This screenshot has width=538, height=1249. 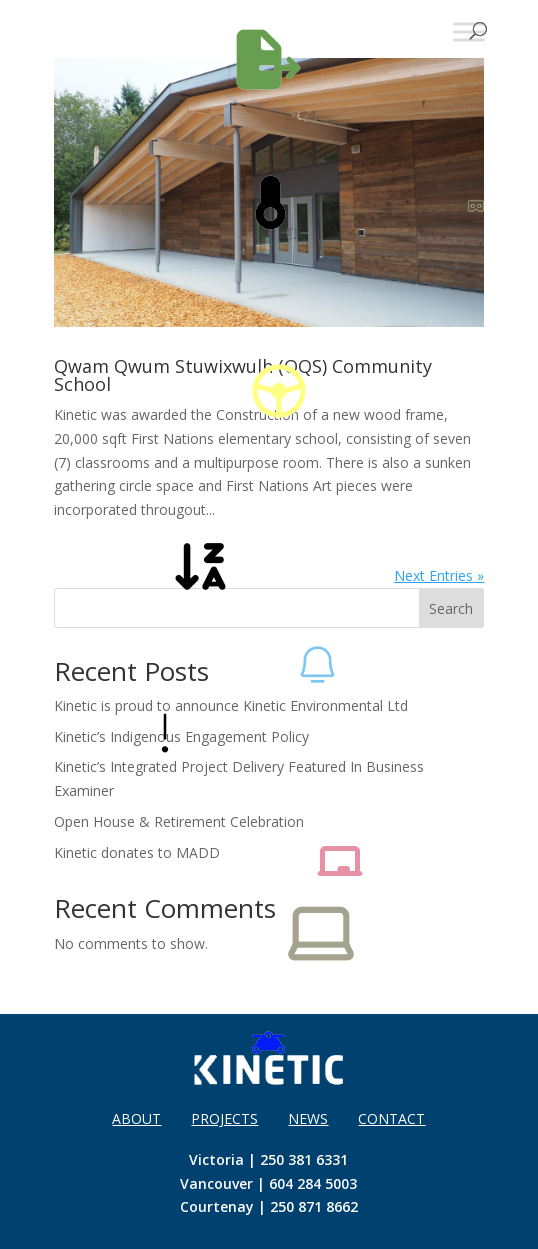 What do you see at coordinates (476, 206) in the screenshot?
I see `launch VR or virtual reality mode` at bounding box center [476, 206].